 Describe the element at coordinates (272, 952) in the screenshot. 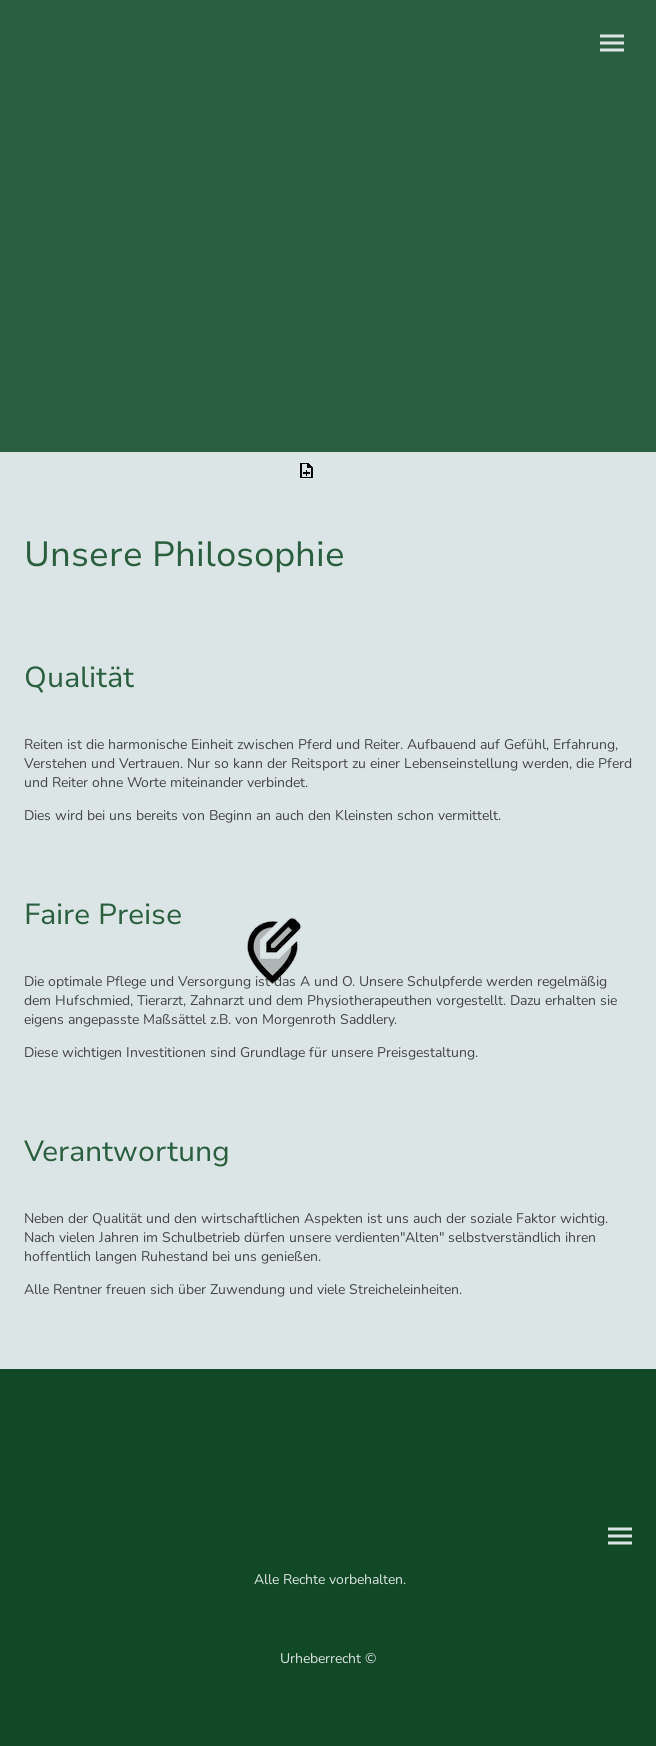

I see `edit a saved location` at that location.